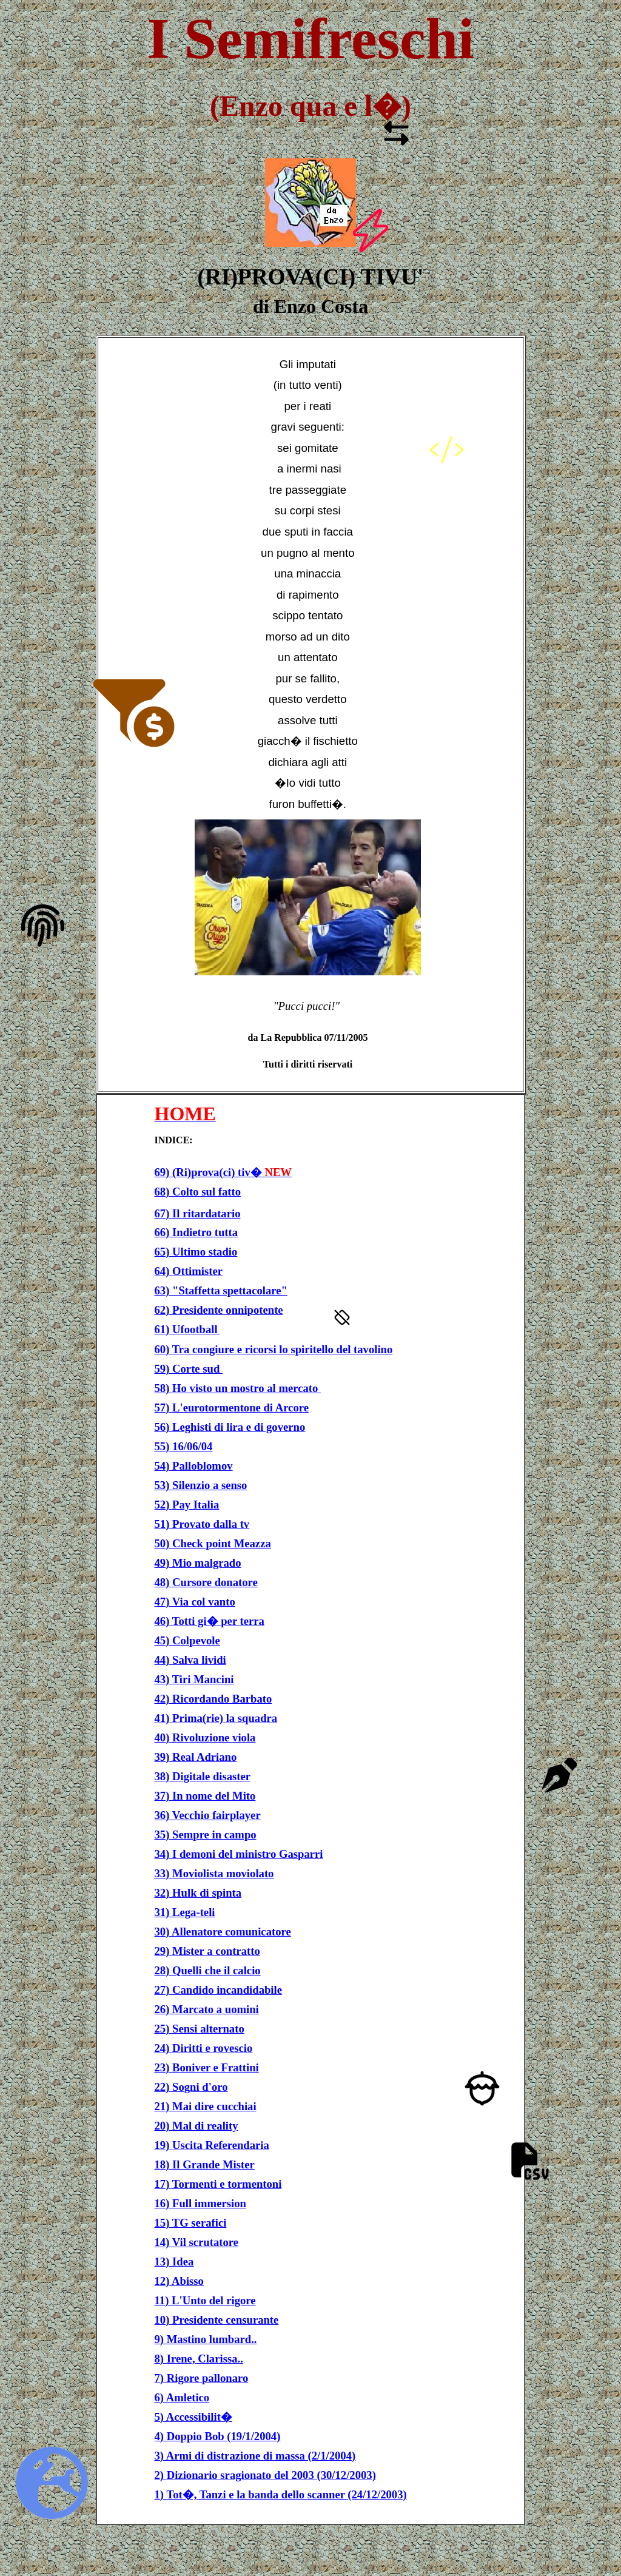 The image size is (621, 2576). Describe the element at coordinates (396, 133) in the screenshot. I see `swap or exchange items` at that location.